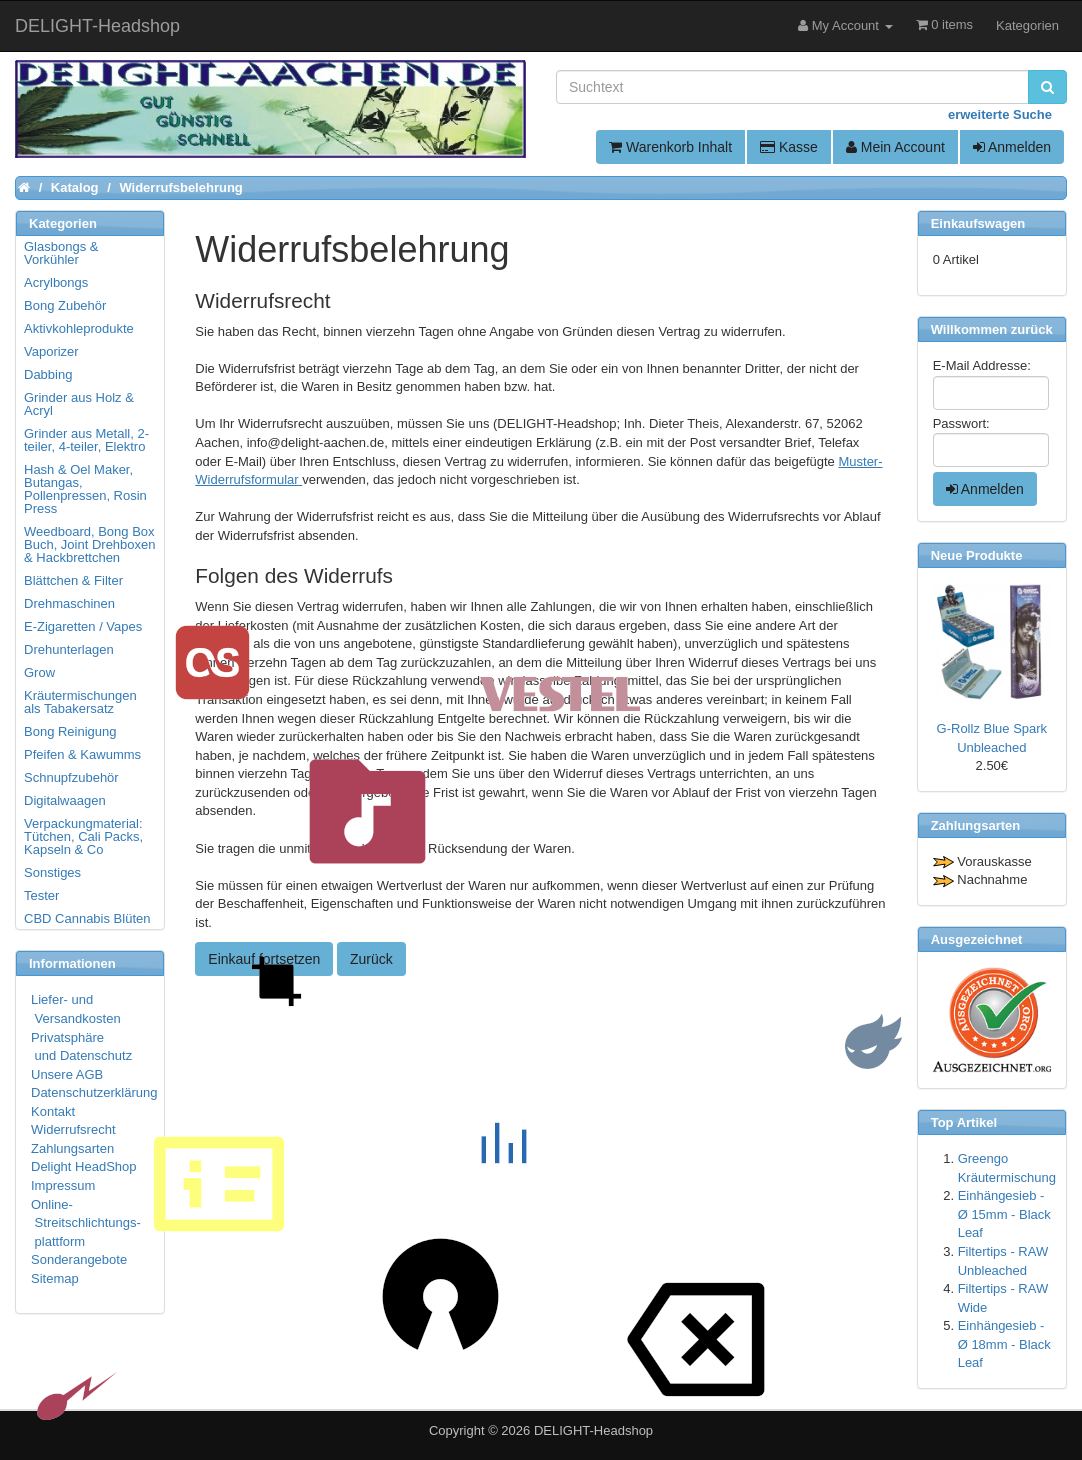 The image size is (1082, 1460). What do you see at coordinates (440, 1296) in the screenshot?
I see `indicates open-source software or project` at bounding box center [440, 1296].